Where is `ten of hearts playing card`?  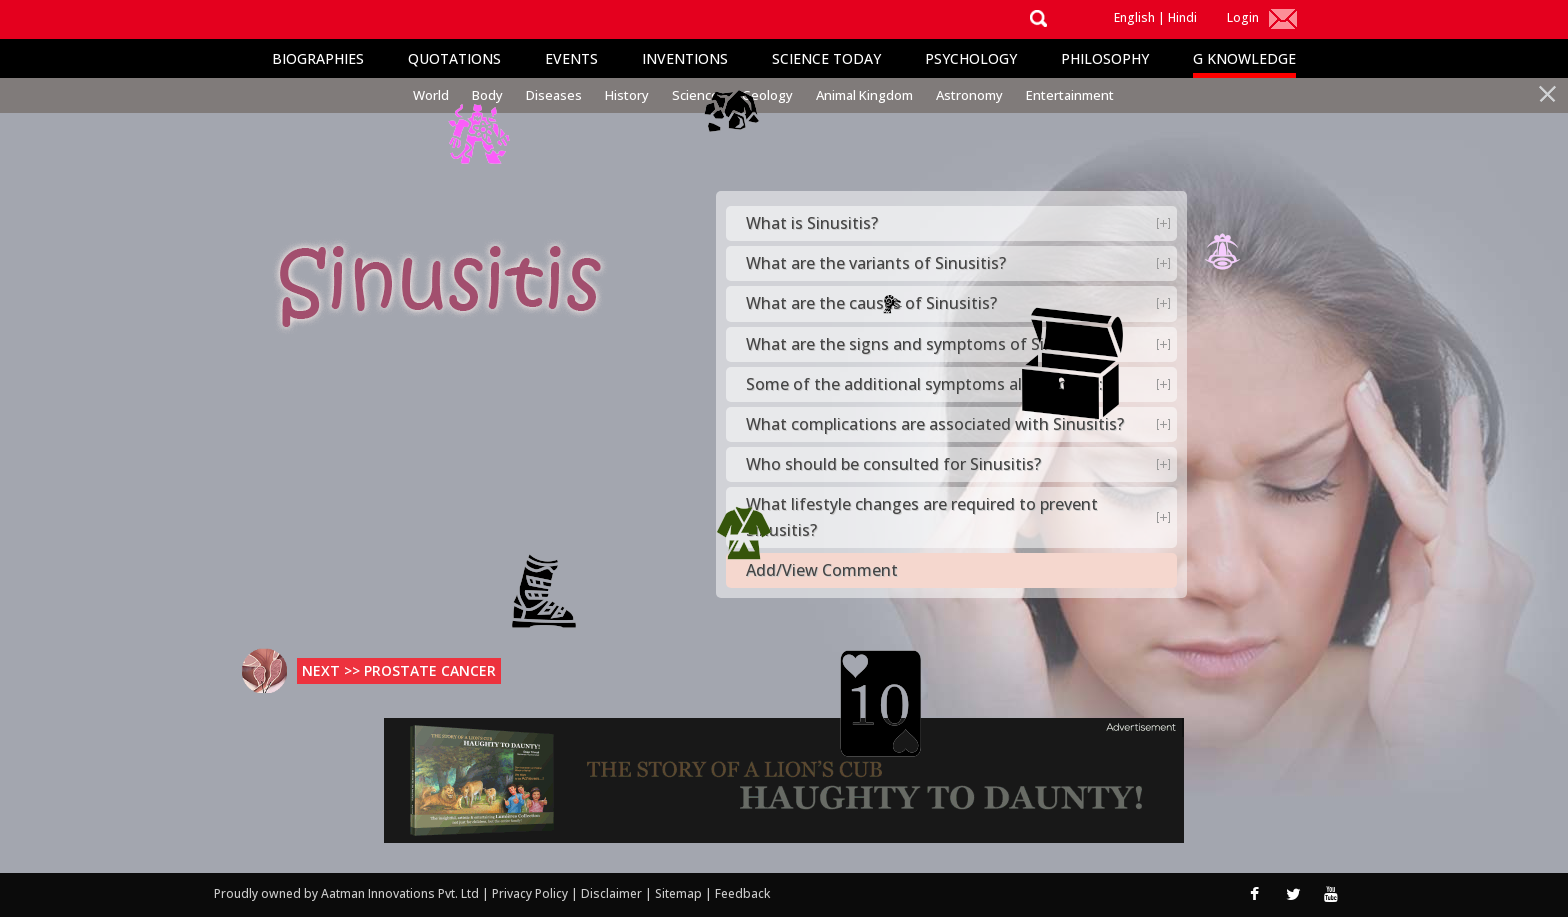
ten of hearts playing card is located at coordinates (880, 703).